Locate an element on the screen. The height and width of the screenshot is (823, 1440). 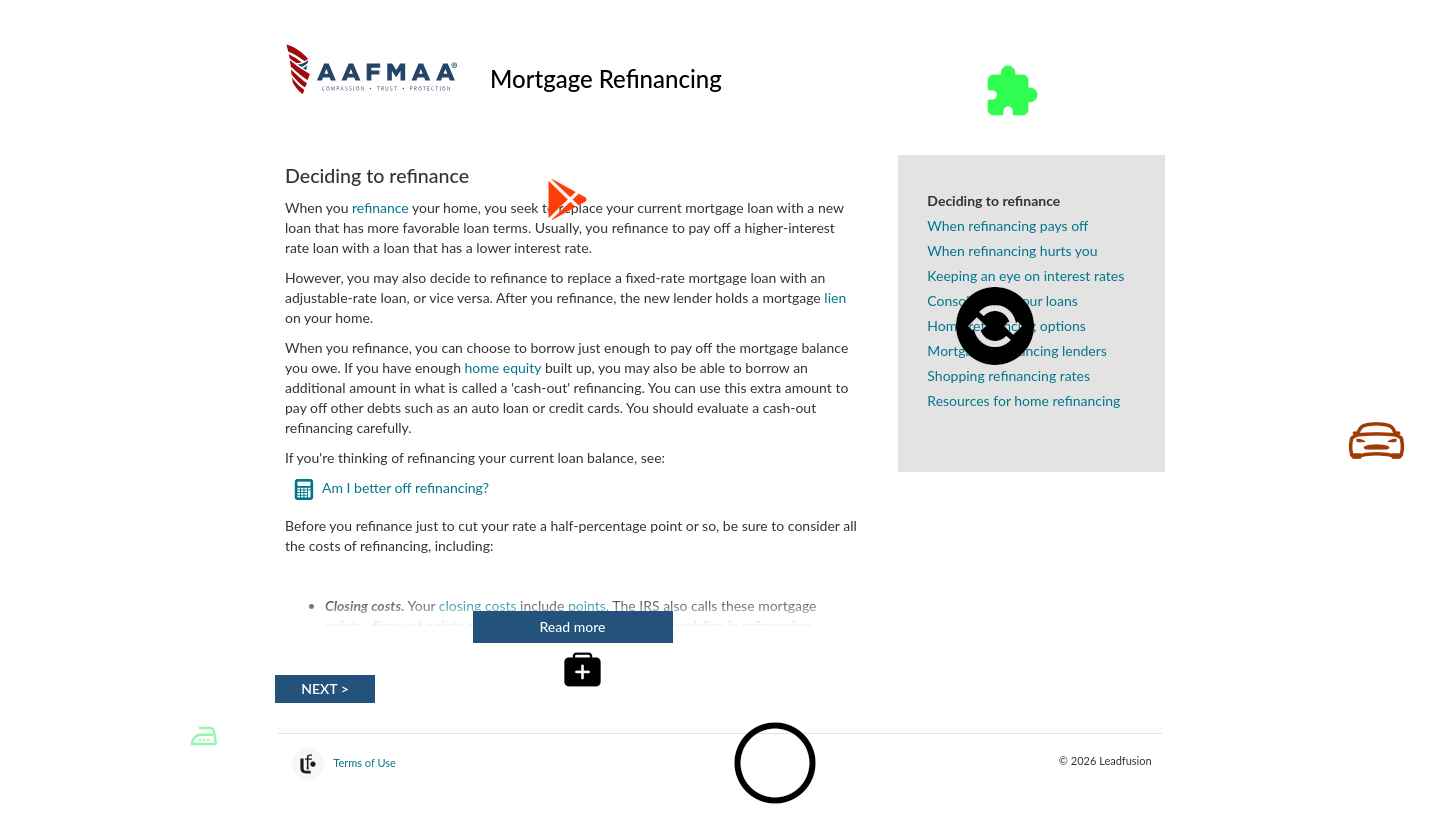
sync data or refresh content is located at coordinates (995, 326).